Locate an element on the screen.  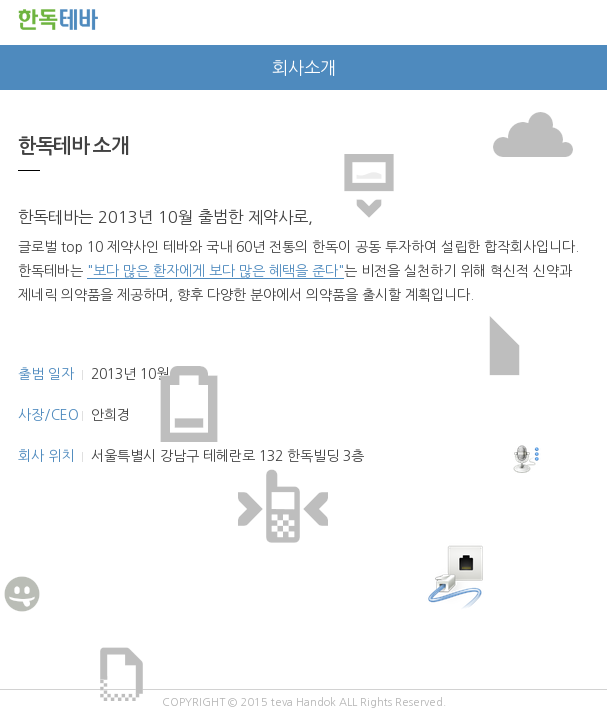
microphone input level is high is located at coordinates (526, 459).